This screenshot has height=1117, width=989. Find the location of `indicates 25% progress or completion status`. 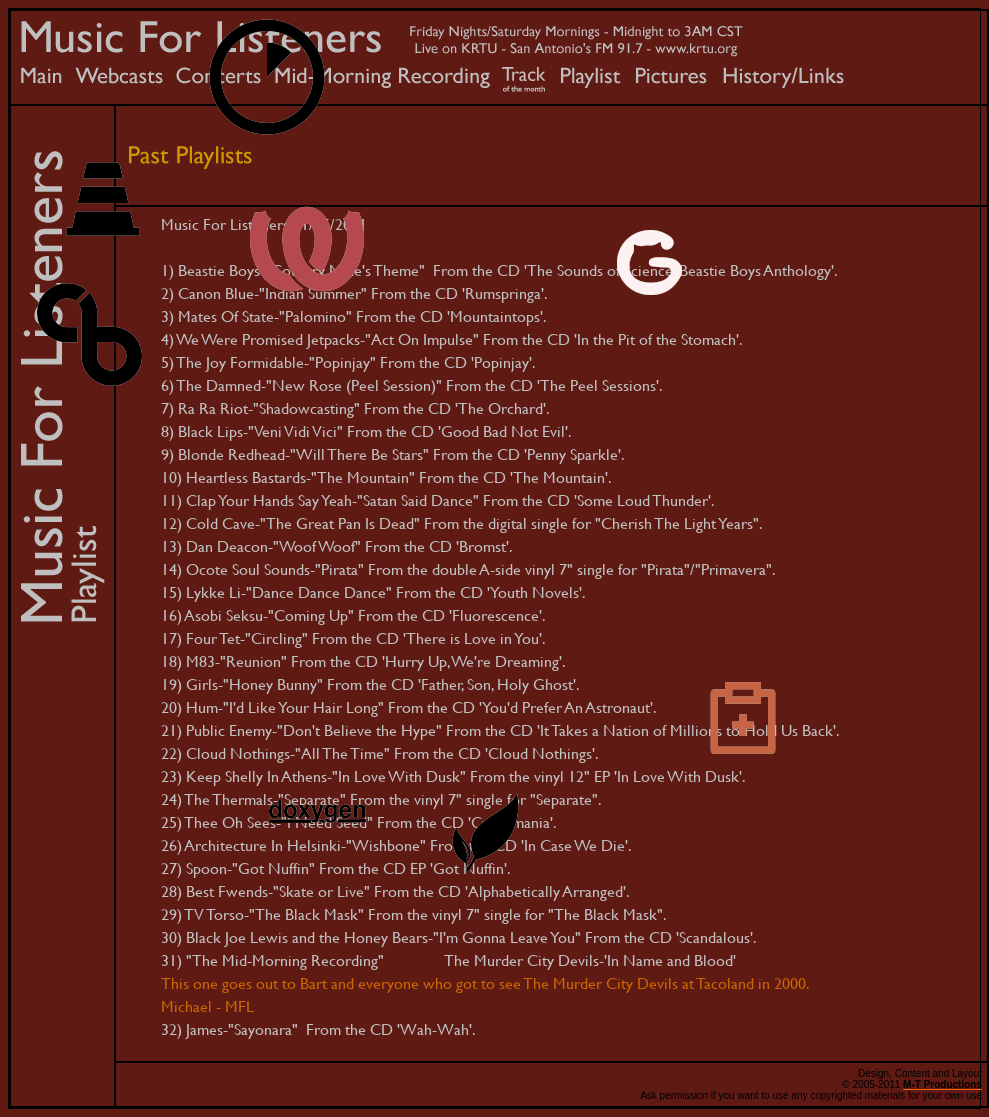

indicates 25% progress or completion status is located at coordinates (267, 77).